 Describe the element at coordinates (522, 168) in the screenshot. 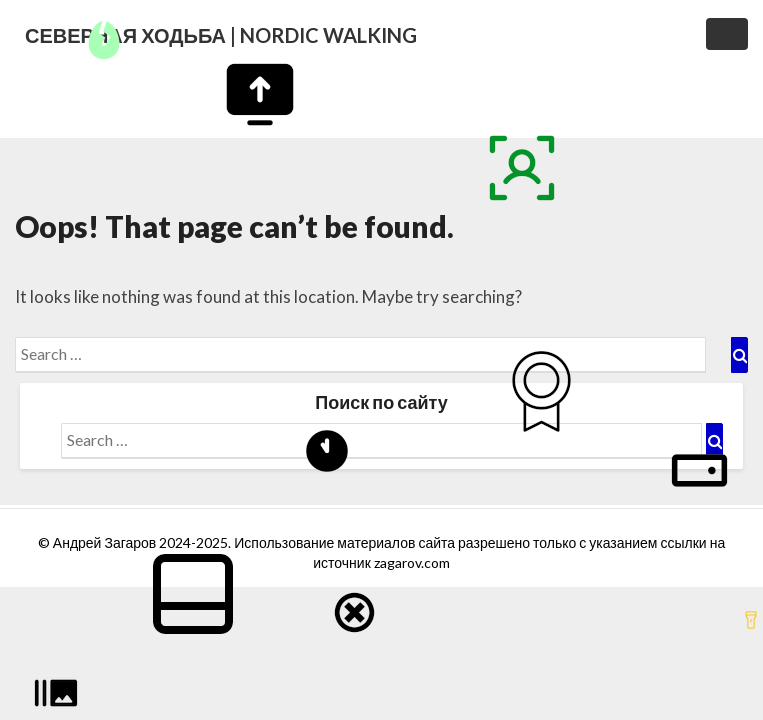

I see `focus on or select a user profile` at that location.